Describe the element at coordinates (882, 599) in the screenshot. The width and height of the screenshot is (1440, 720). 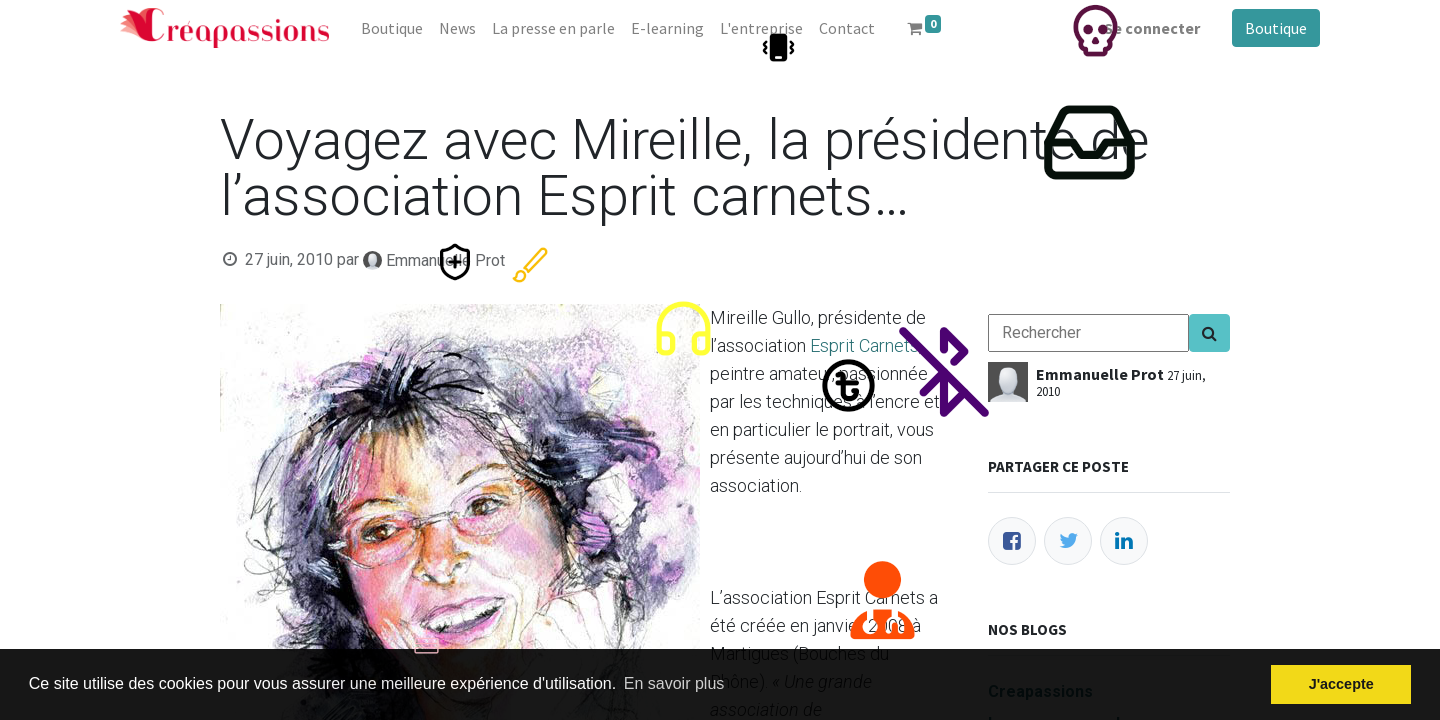
I see `view doctor or healthcare provider profile` at that location.